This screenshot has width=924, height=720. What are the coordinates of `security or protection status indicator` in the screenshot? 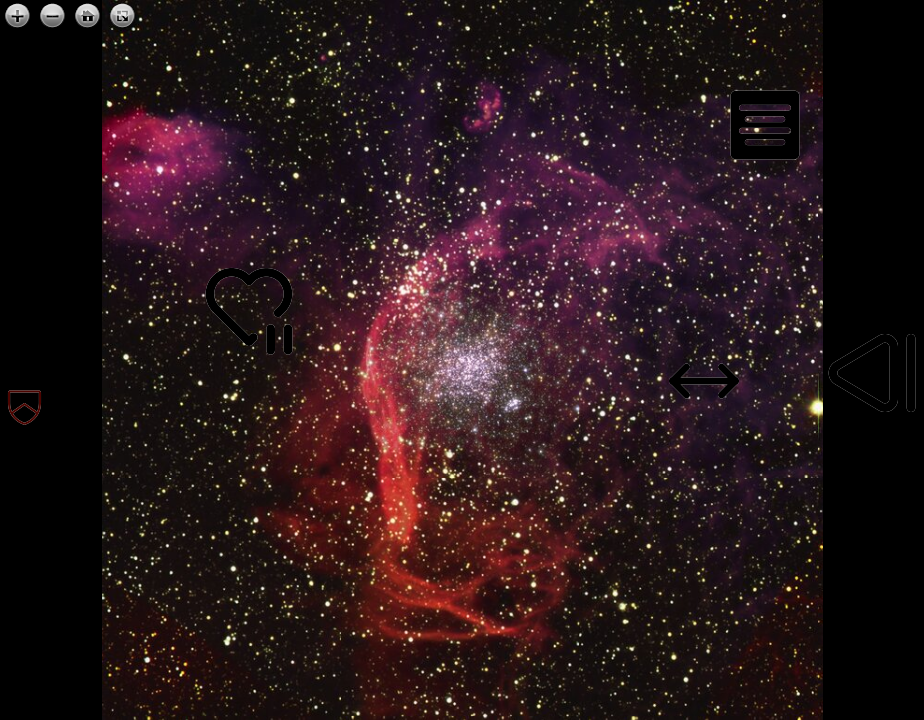 It's located at (24, 405).